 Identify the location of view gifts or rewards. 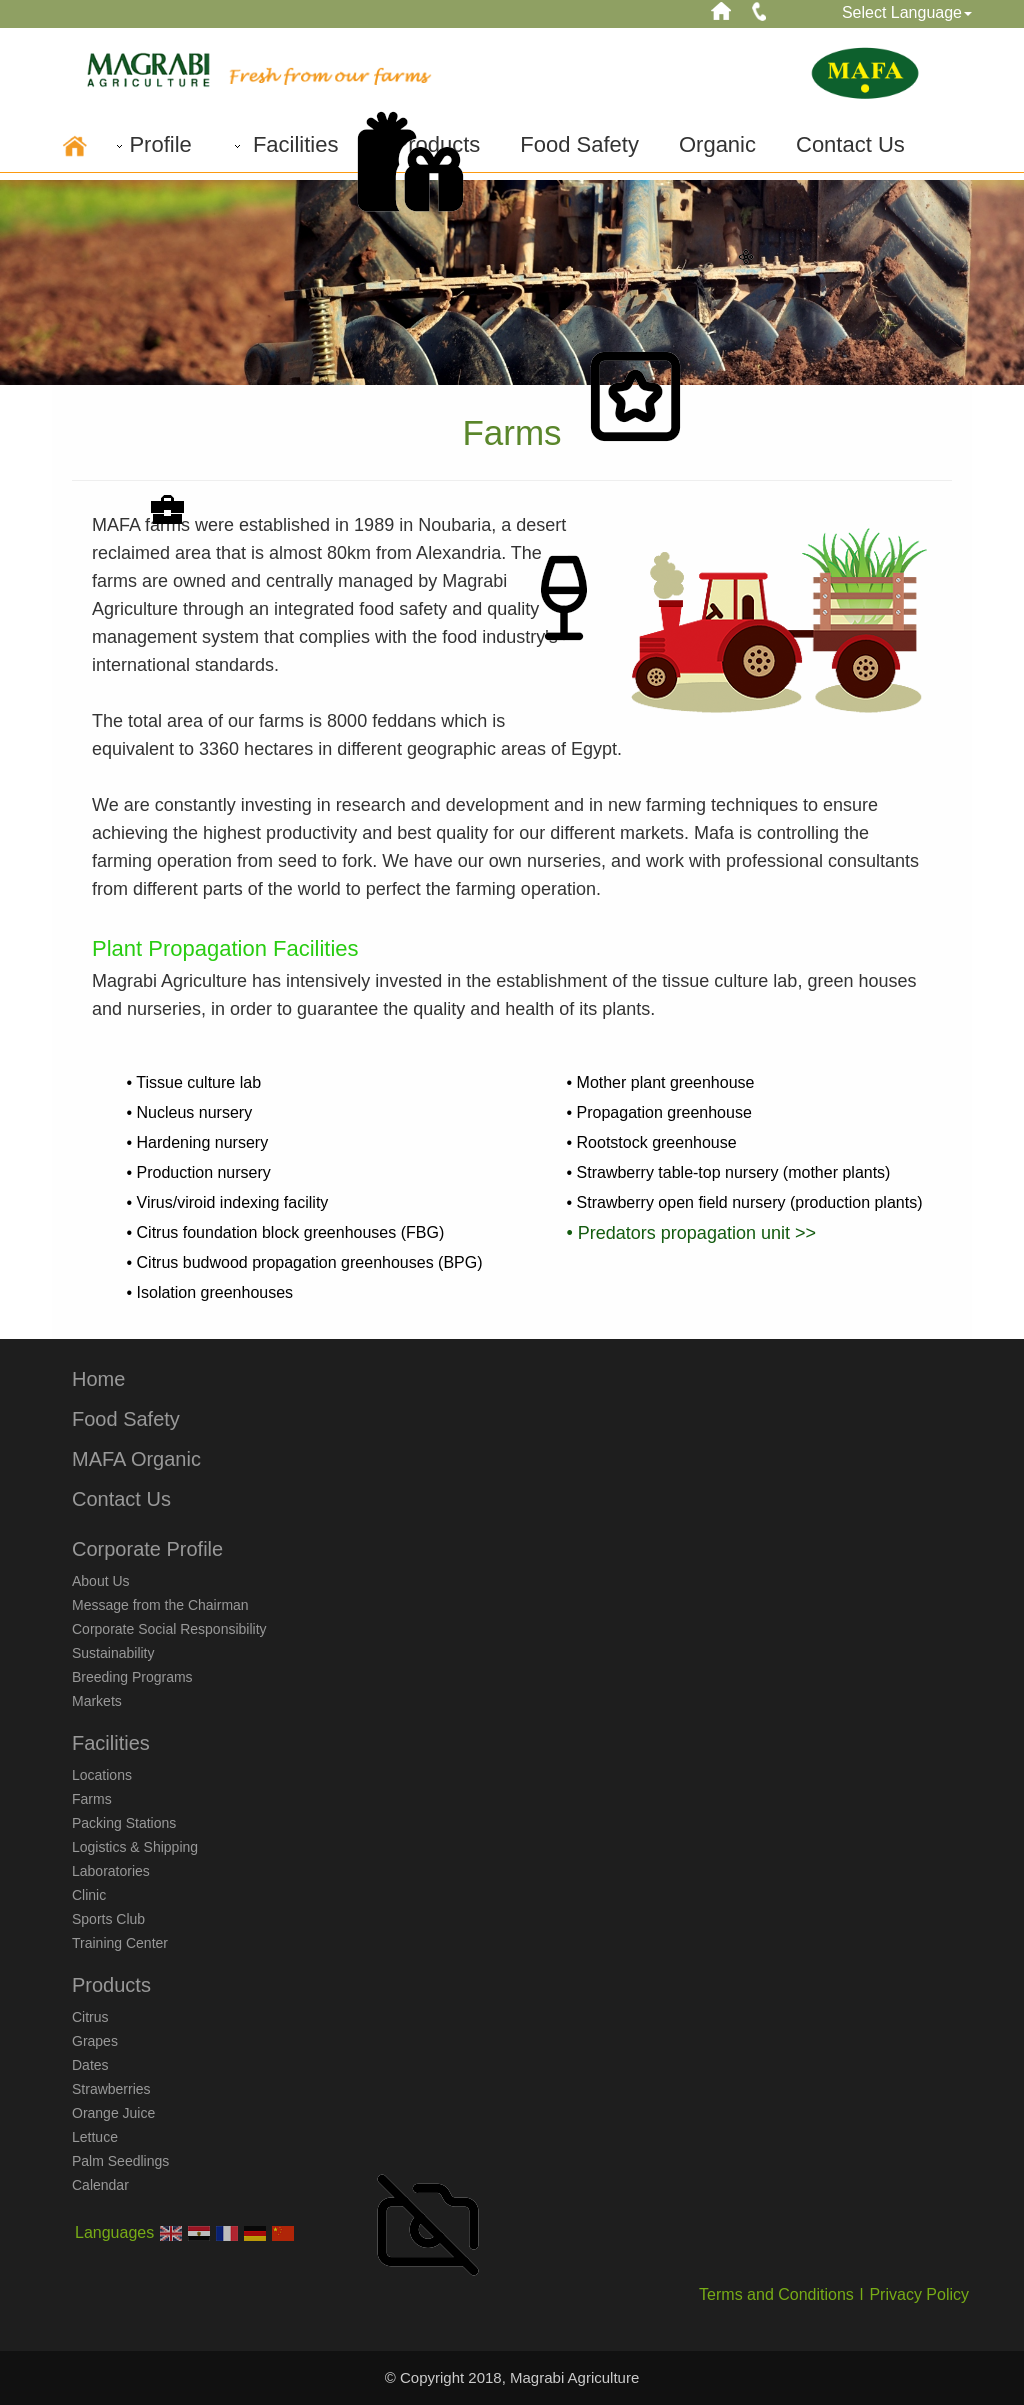
(410, 164).